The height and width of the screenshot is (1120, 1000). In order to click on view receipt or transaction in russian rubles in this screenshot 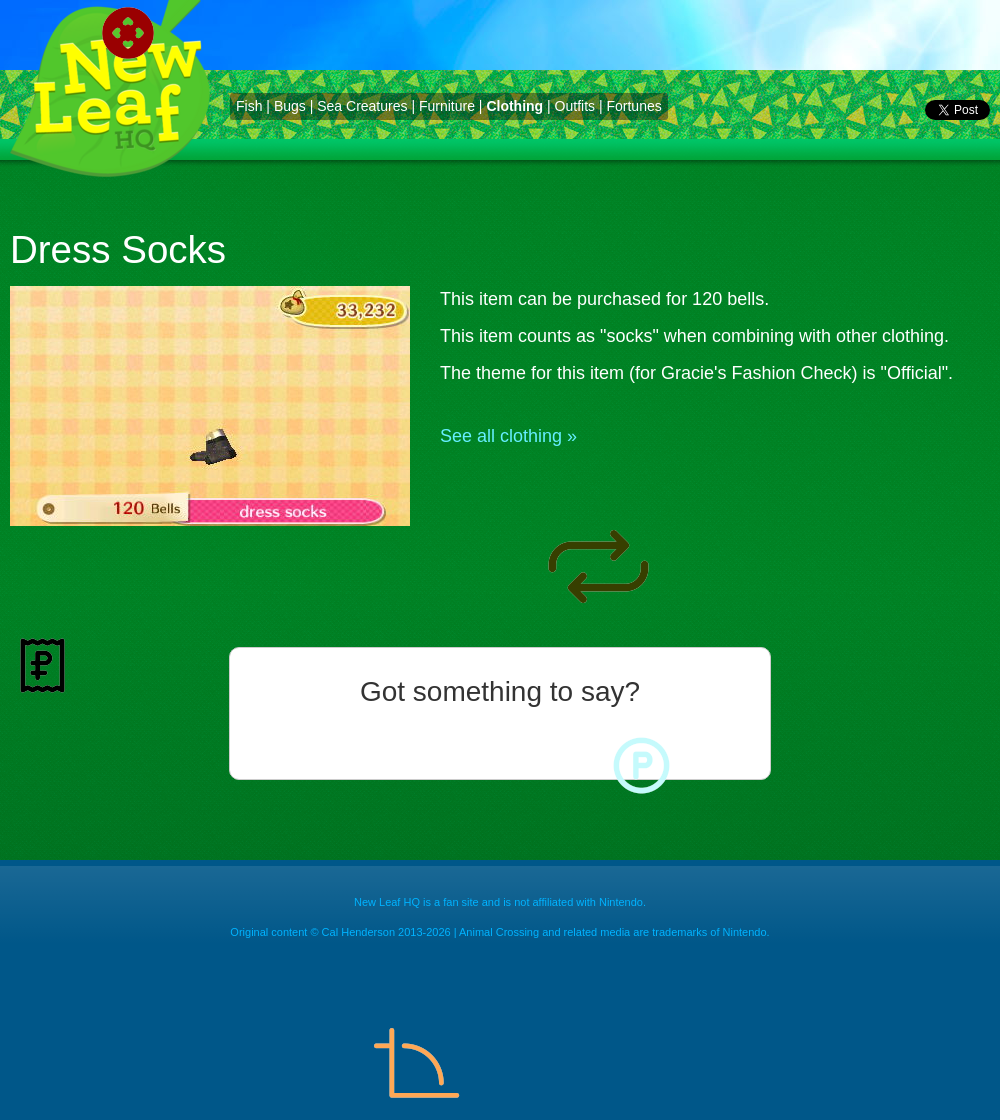, I will do `click(42, 665)`.